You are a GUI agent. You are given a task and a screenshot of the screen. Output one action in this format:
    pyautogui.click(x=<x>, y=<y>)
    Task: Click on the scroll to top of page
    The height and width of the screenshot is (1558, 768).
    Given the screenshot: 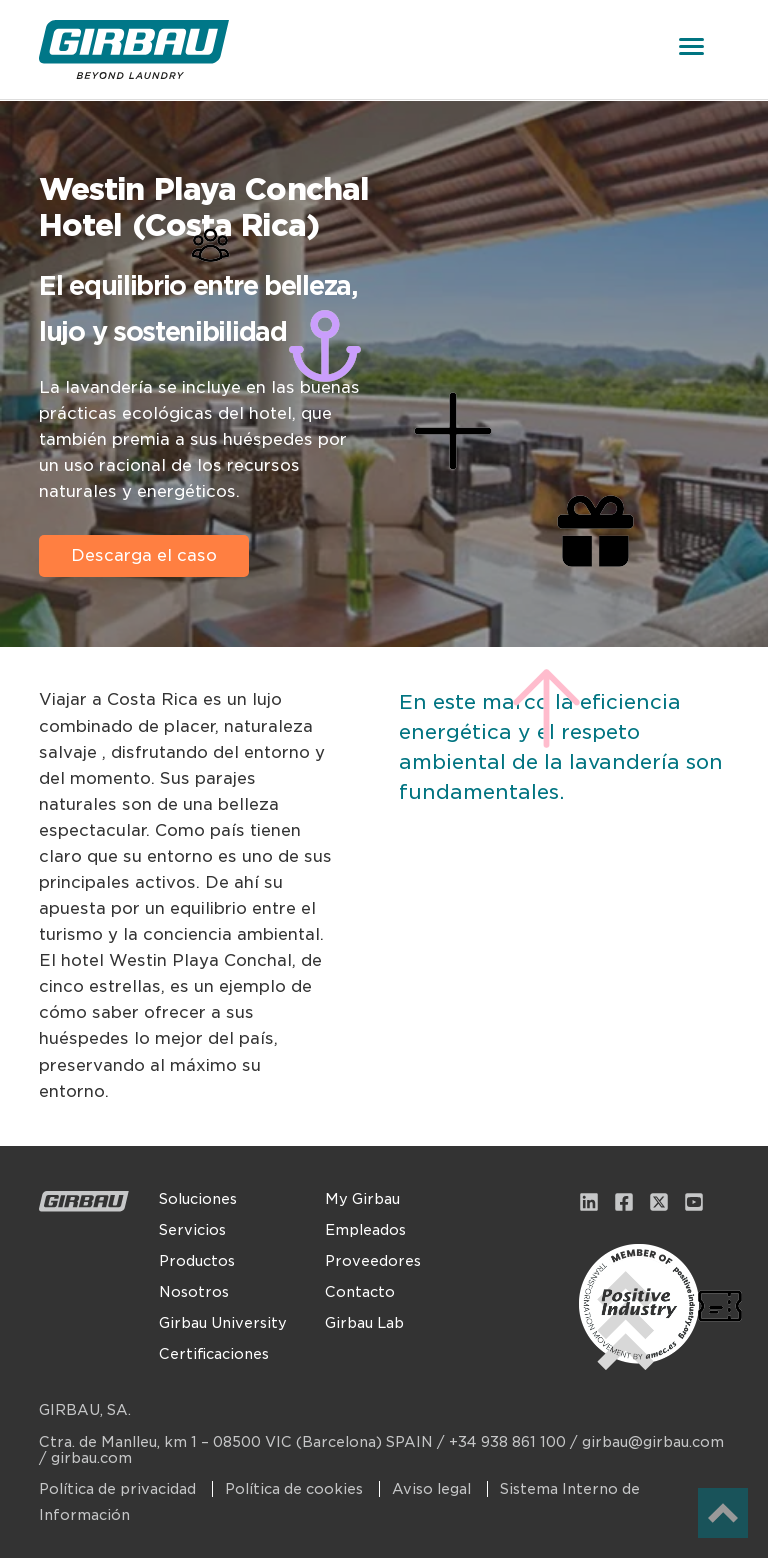 What is the action you would take?
    pyautogui.click(x=546, y=708)
    